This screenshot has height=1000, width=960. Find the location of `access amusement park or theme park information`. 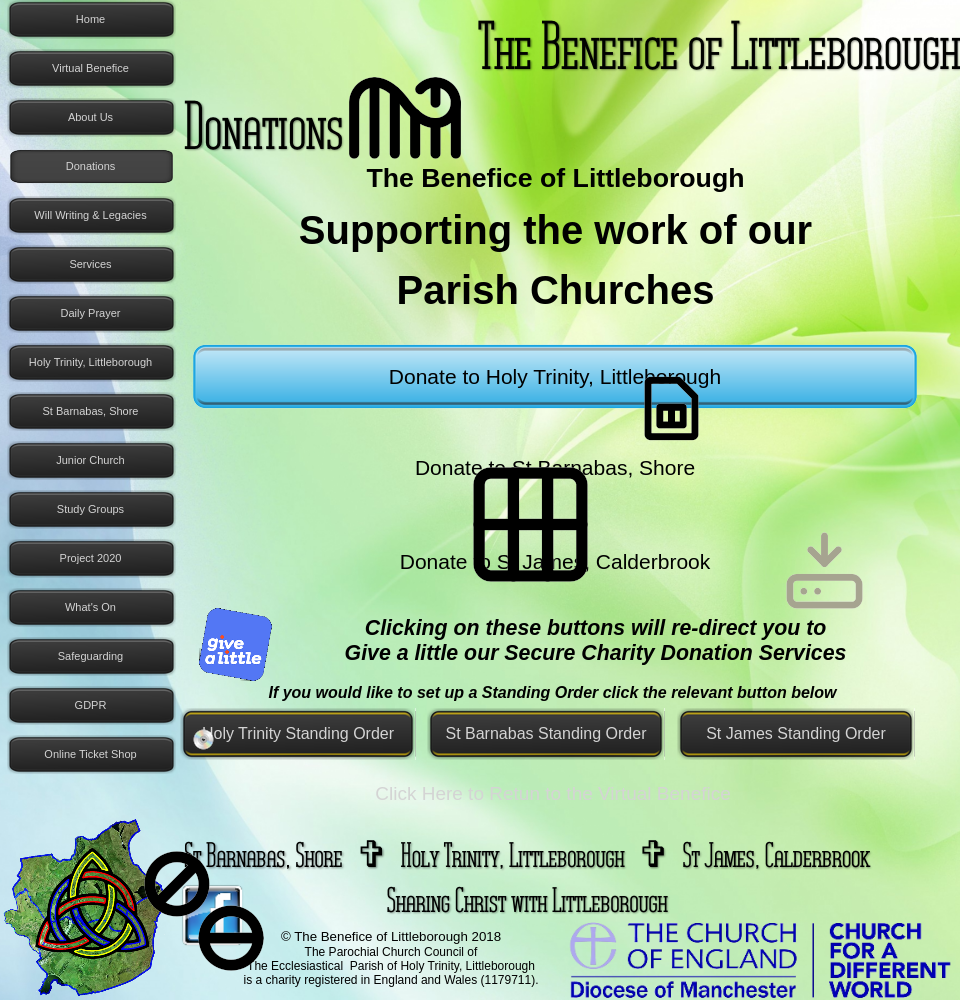

access amusement park or theme park information is located at coordinates (405, 118).